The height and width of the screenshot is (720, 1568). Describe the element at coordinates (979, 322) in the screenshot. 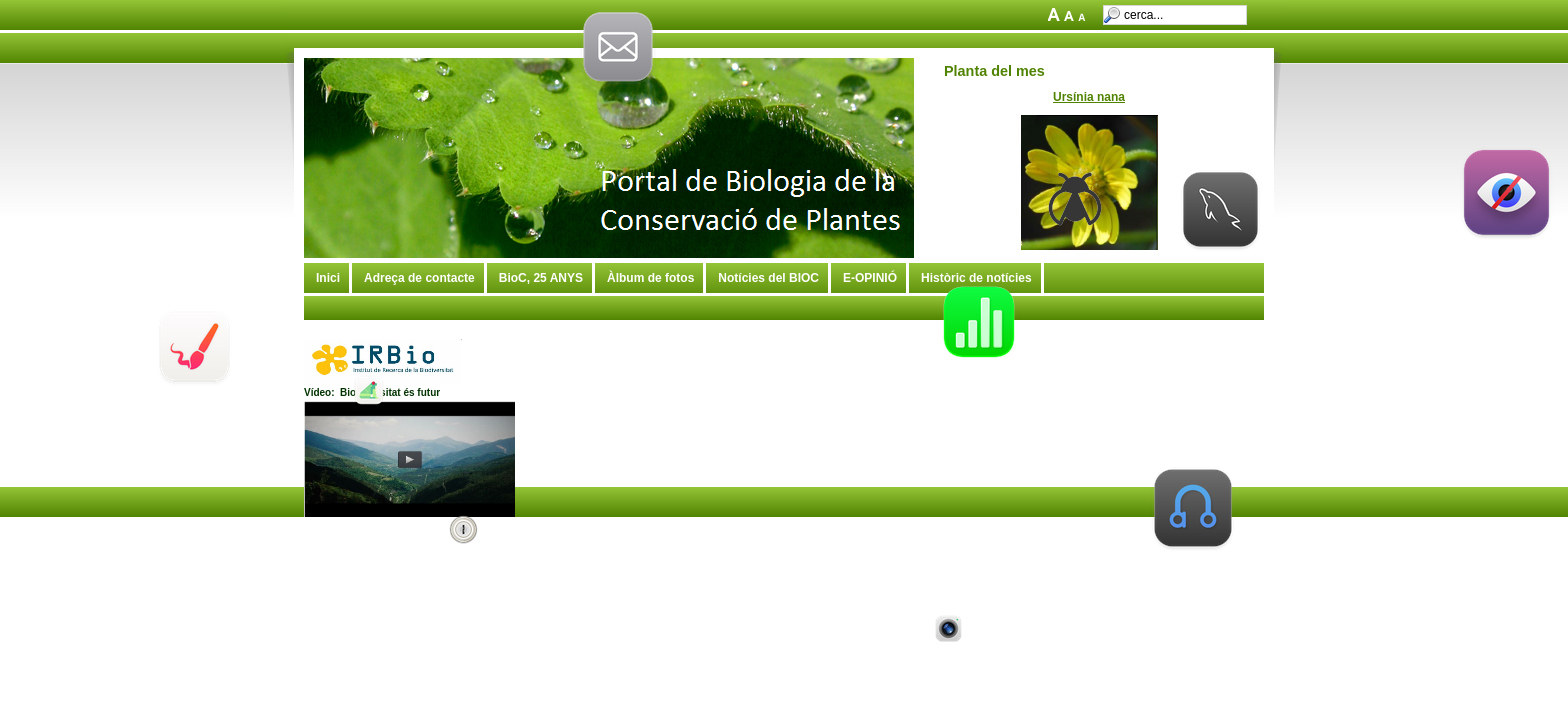

I see `open LibreOffice Calc spreadsheet application` at that location.